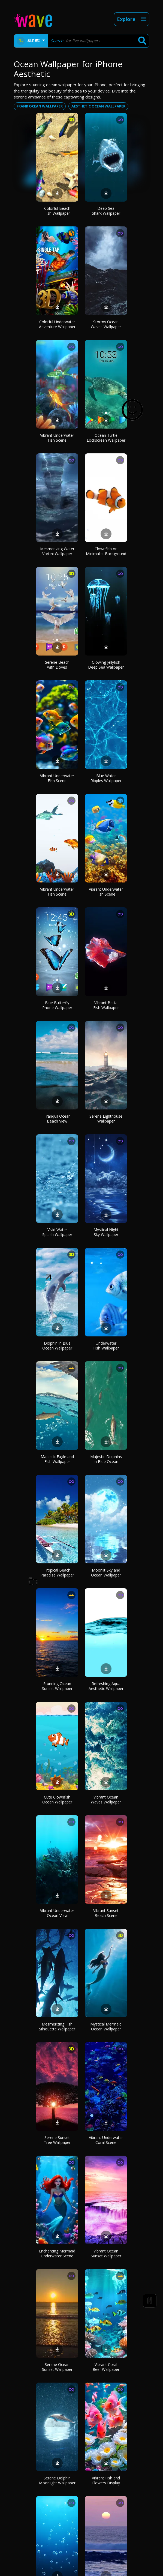  I want to click on create a new folder, so click(33, 1581).